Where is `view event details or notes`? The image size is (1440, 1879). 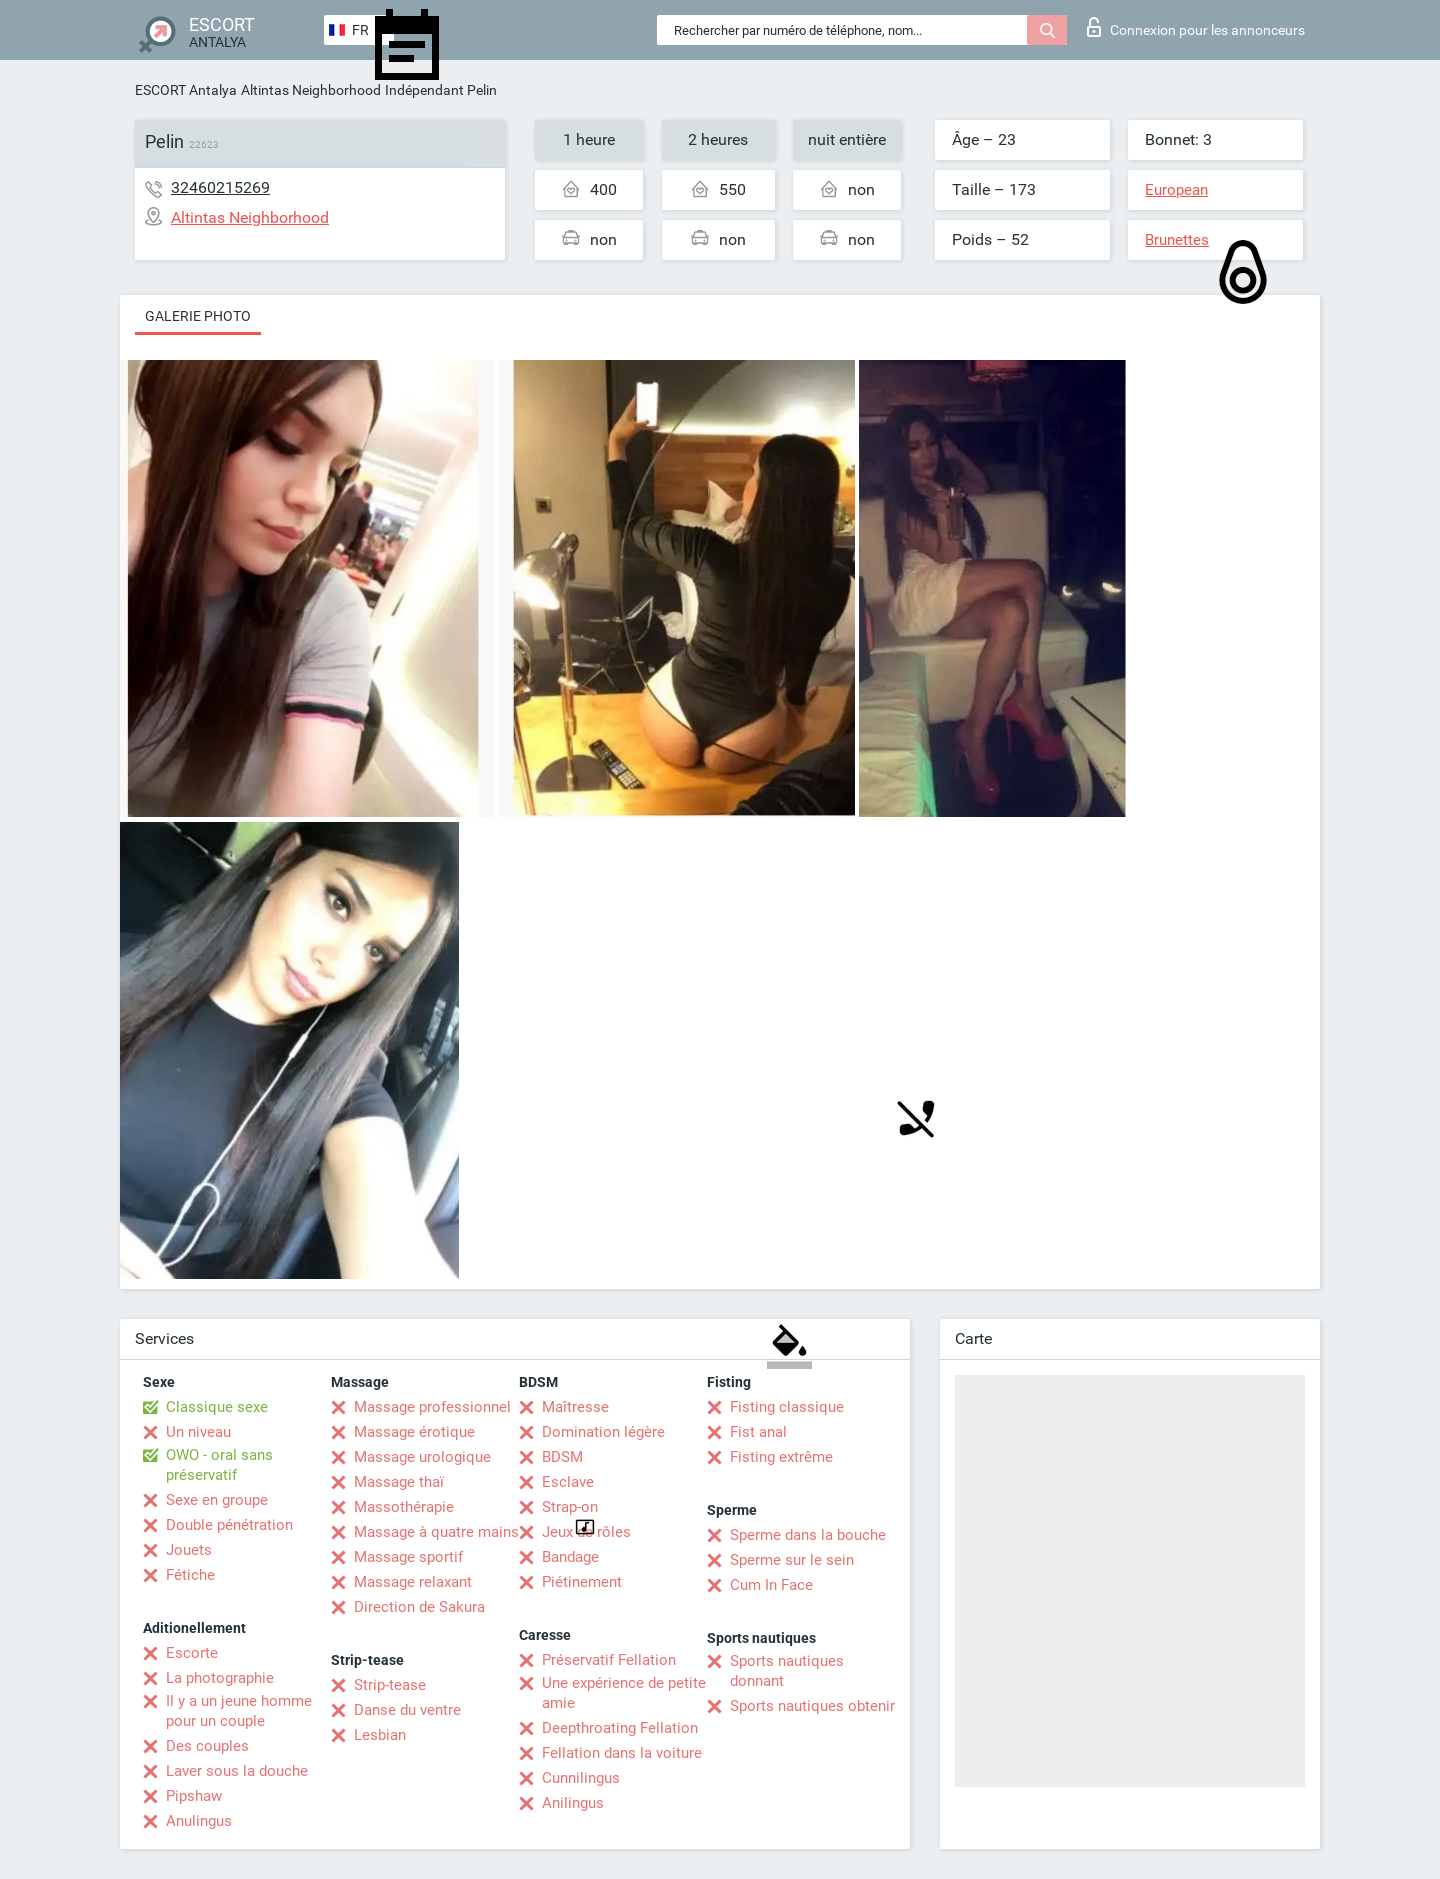 view event details or notes is located at coordinates (407, 48).